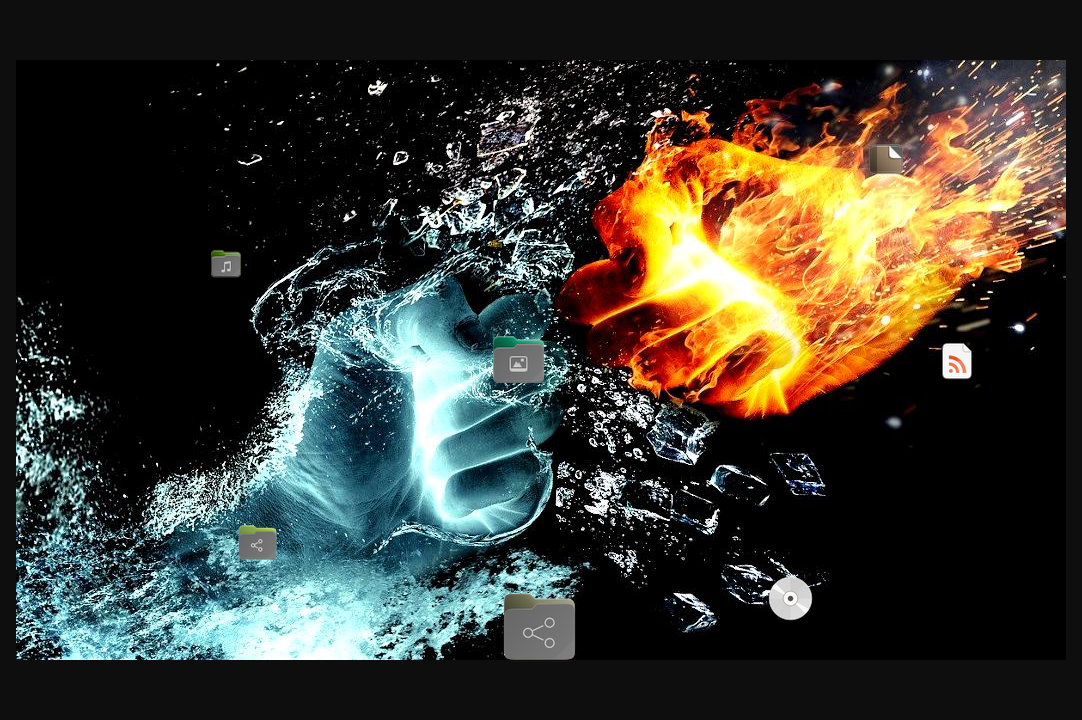 Image resolution: width=1082 pixels, height=720 pixels. Describe the element at coordinates (518, 359) in the screenshot. I see `open your pictures folder` at that location.